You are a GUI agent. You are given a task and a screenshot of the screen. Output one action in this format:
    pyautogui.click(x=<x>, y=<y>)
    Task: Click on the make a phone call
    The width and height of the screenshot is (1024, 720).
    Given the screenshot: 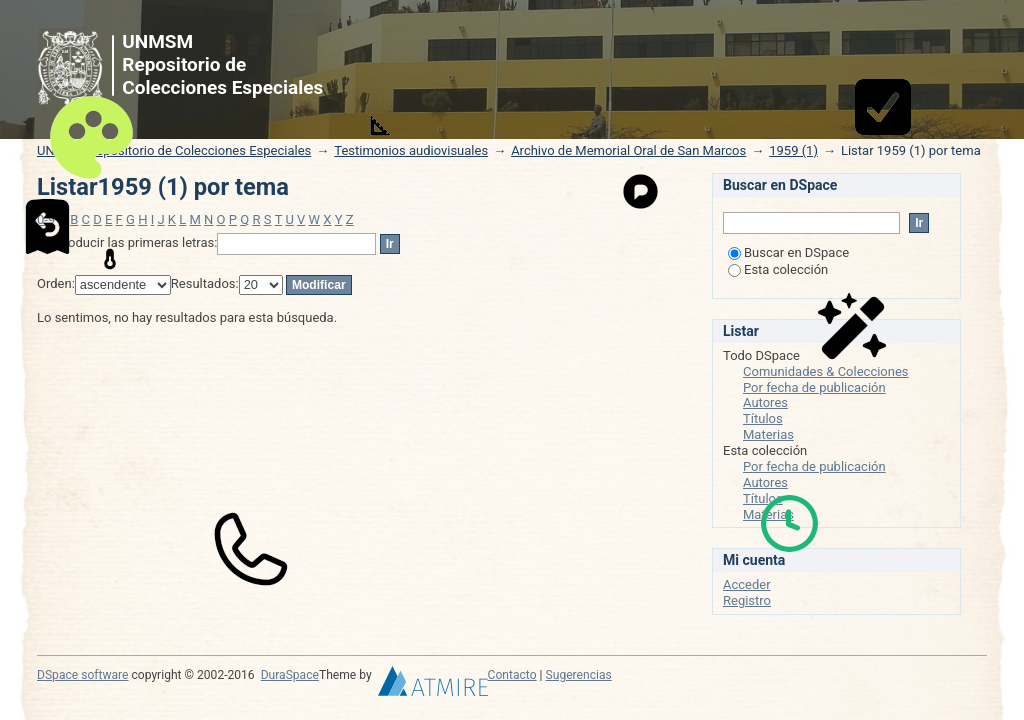 What is the action you would take?
    pyautogui.click(x=249, y=550)
    